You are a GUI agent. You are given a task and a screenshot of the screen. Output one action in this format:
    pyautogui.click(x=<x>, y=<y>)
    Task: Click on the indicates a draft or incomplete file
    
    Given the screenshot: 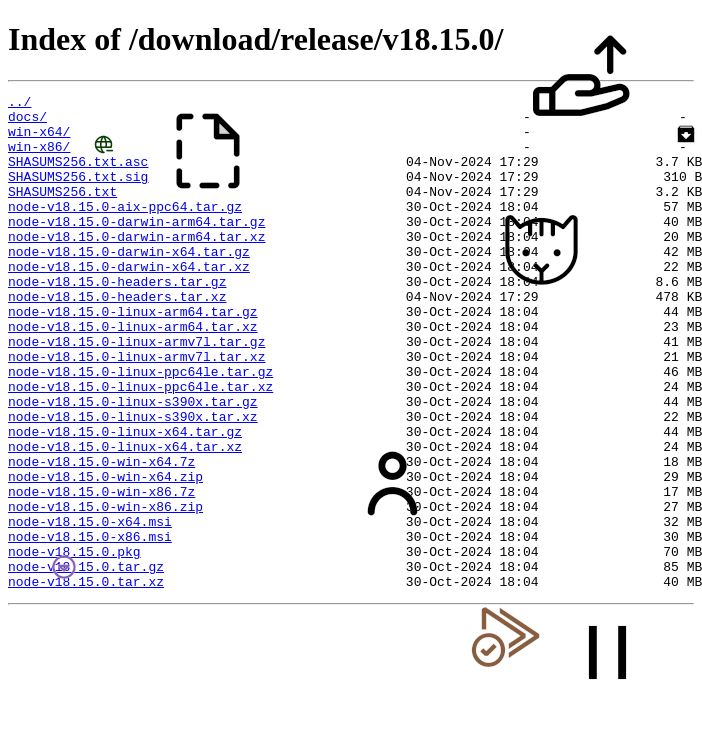 What is the action you would take?
    pyautogui.click(x=208, y=151)
    